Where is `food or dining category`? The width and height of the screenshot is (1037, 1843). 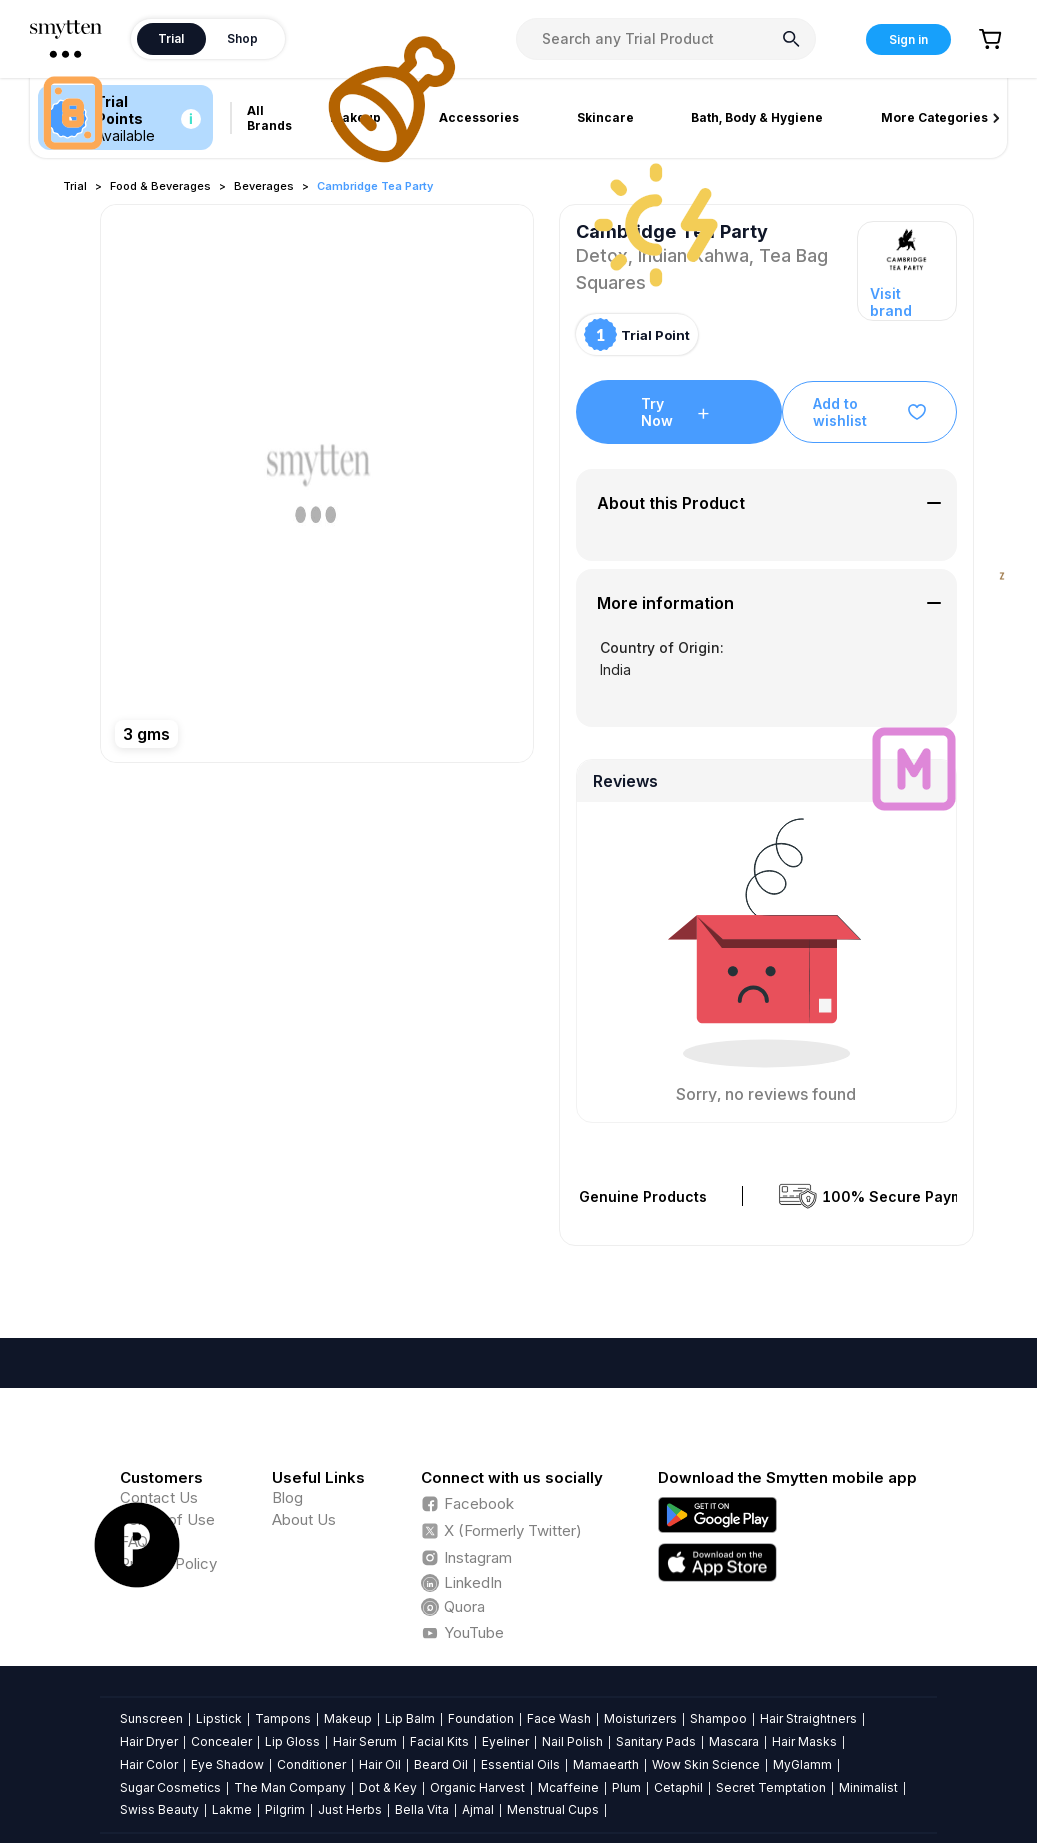 food or dining category is located at coordinates (391, 100).